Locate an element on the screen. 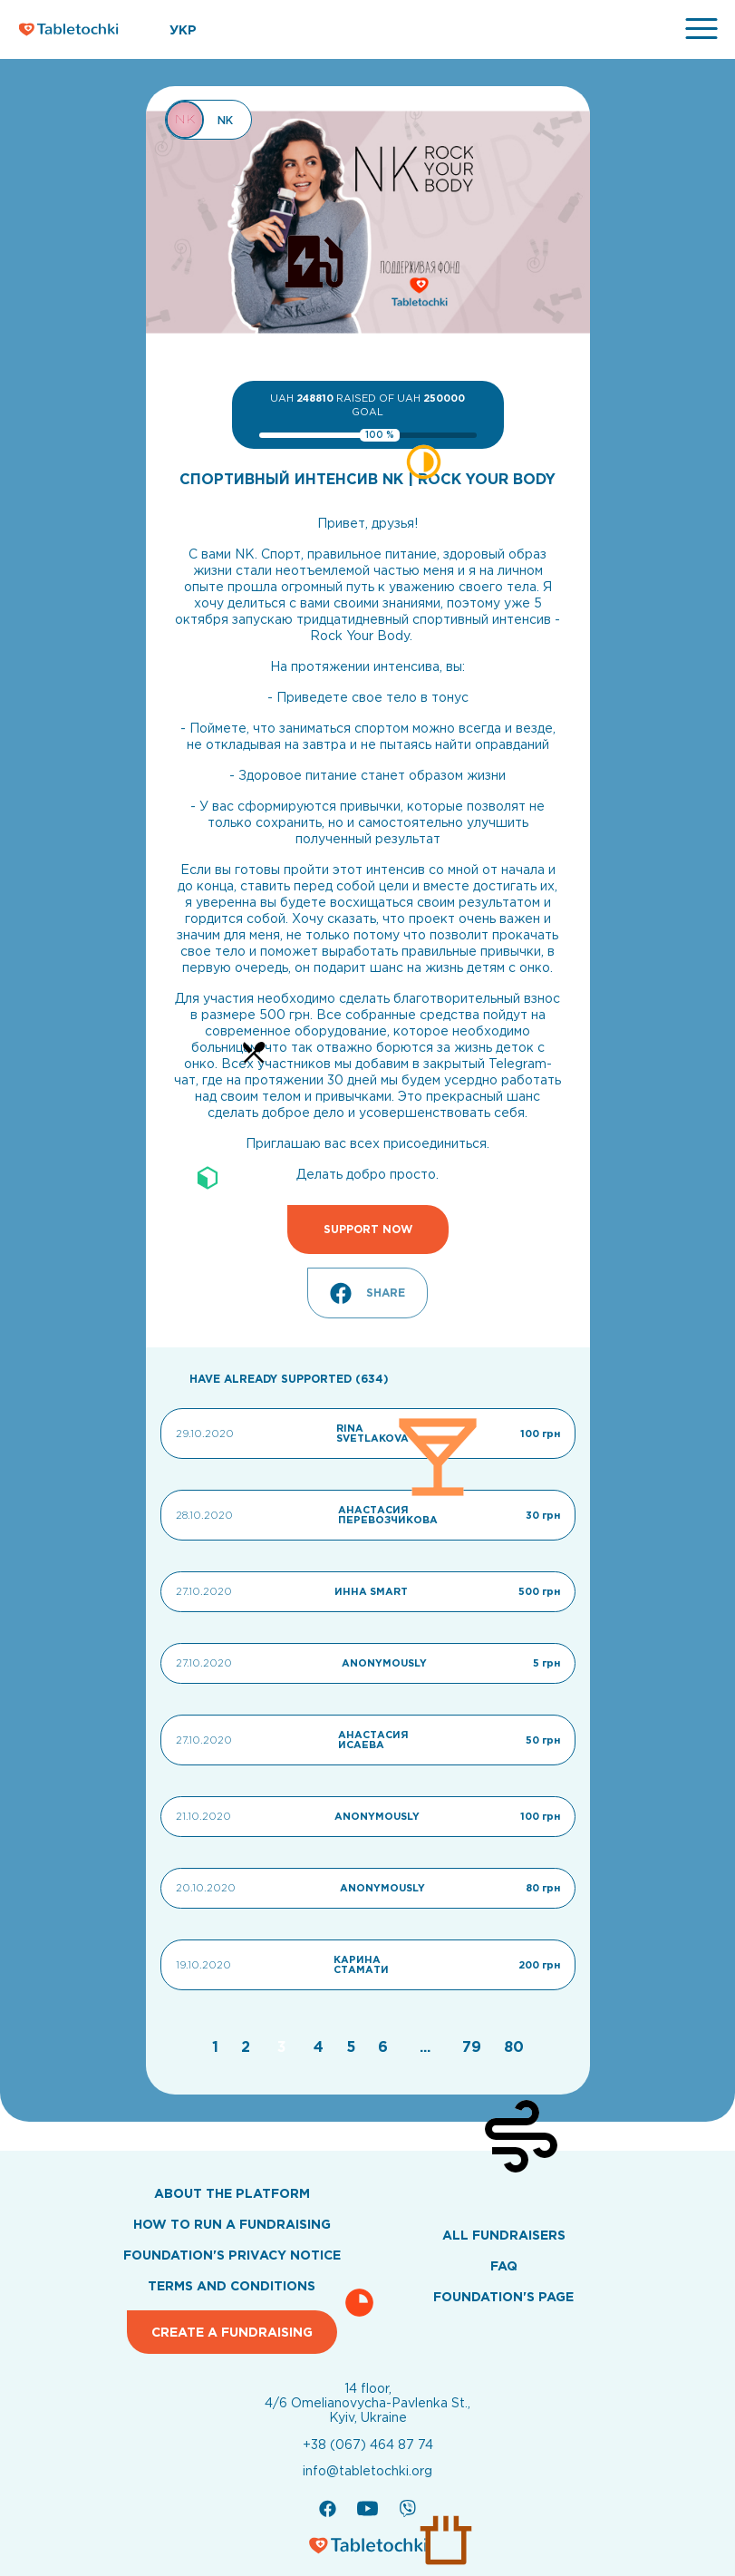 This screenshot has width=735, height=2576. indicates 25% progress or completion status is located at coordinates (359, 2302).